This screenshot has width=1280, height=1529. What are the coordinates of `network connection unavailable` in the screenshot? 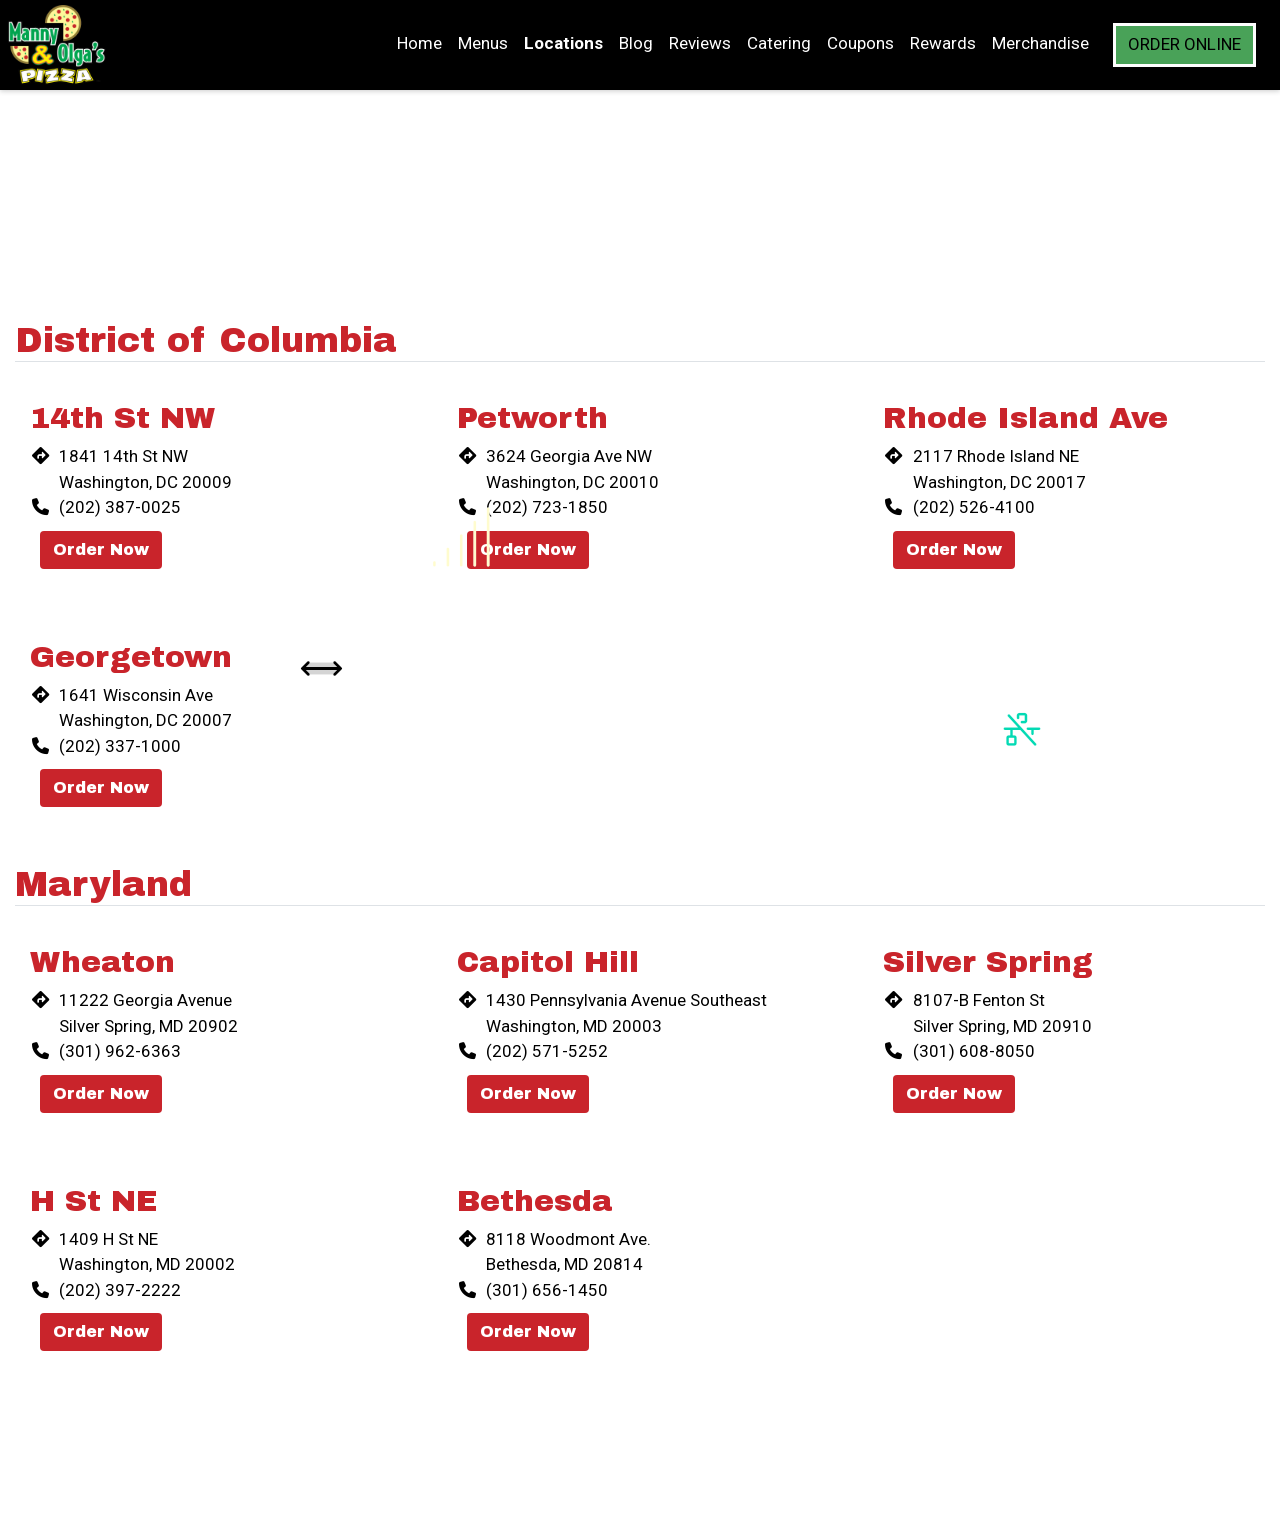 It's located at (1022, 730).